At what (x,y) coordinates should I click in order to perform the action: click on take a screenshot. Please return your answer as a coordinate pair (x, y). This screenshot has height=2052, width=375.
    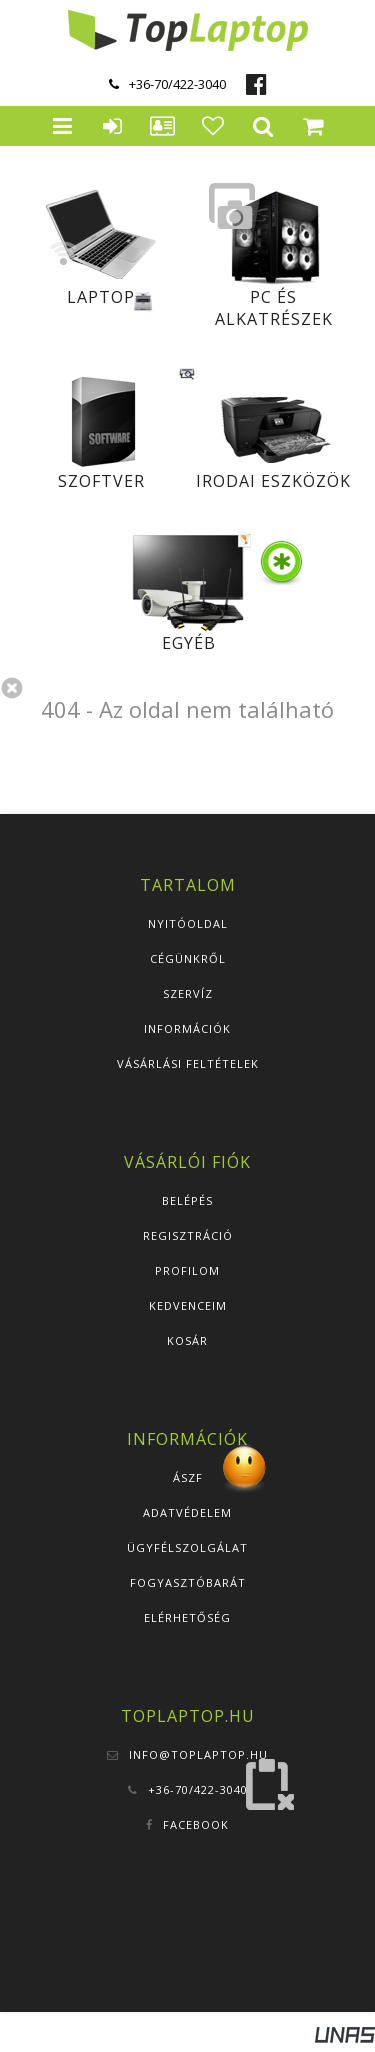
    Looking at the image, I should click on (232, 206).